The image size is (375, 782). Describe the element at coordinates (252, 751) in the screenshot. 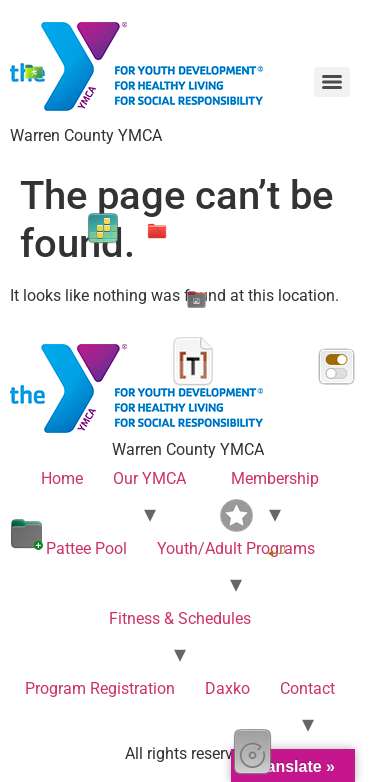

I see `access hard drive storage` at that location.